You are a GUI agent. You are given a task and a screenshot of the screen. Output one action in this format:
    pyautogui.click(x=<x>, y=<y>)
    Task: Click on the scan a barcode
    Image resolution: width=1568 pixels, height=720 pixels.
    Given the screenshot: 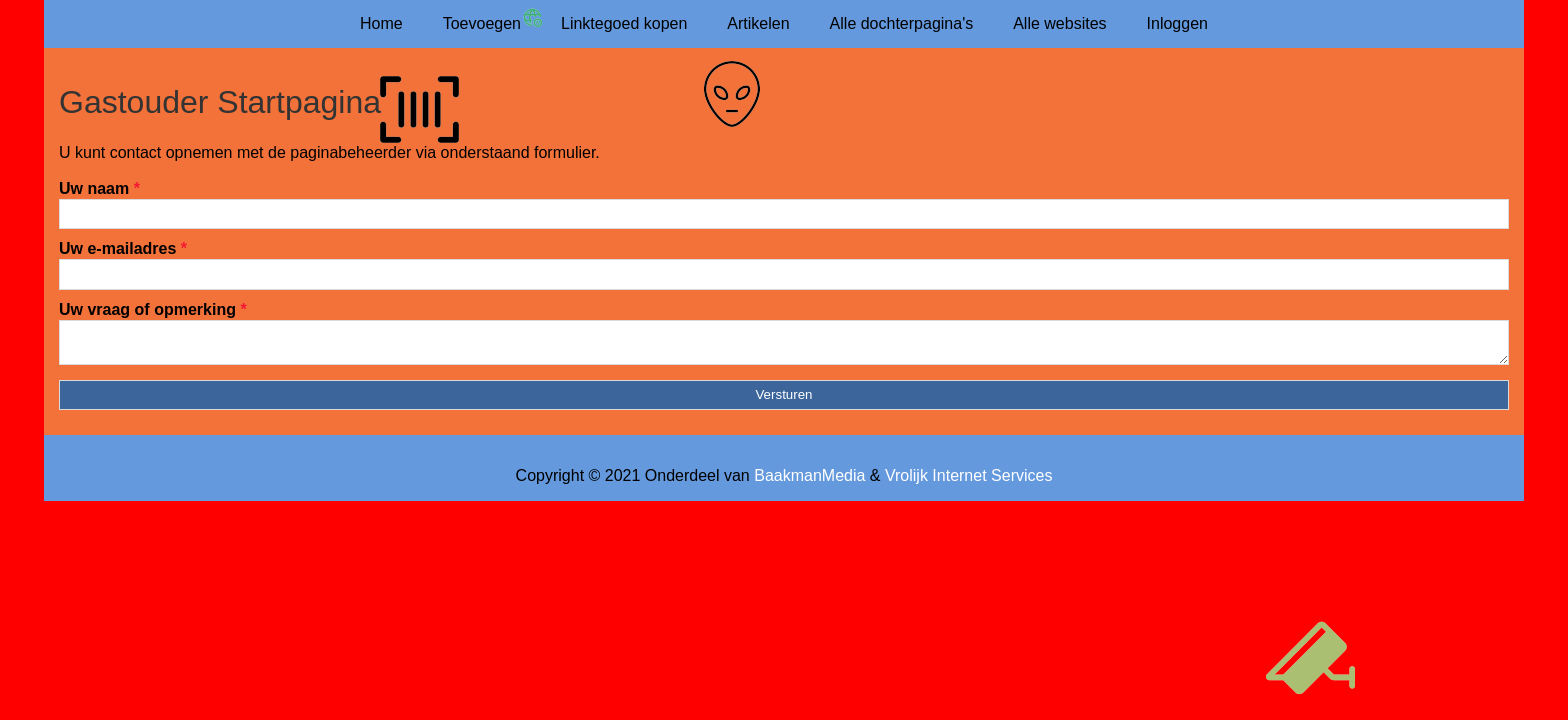 What is the action you would take?
    pyautogui.click(x=419, y=109)
    